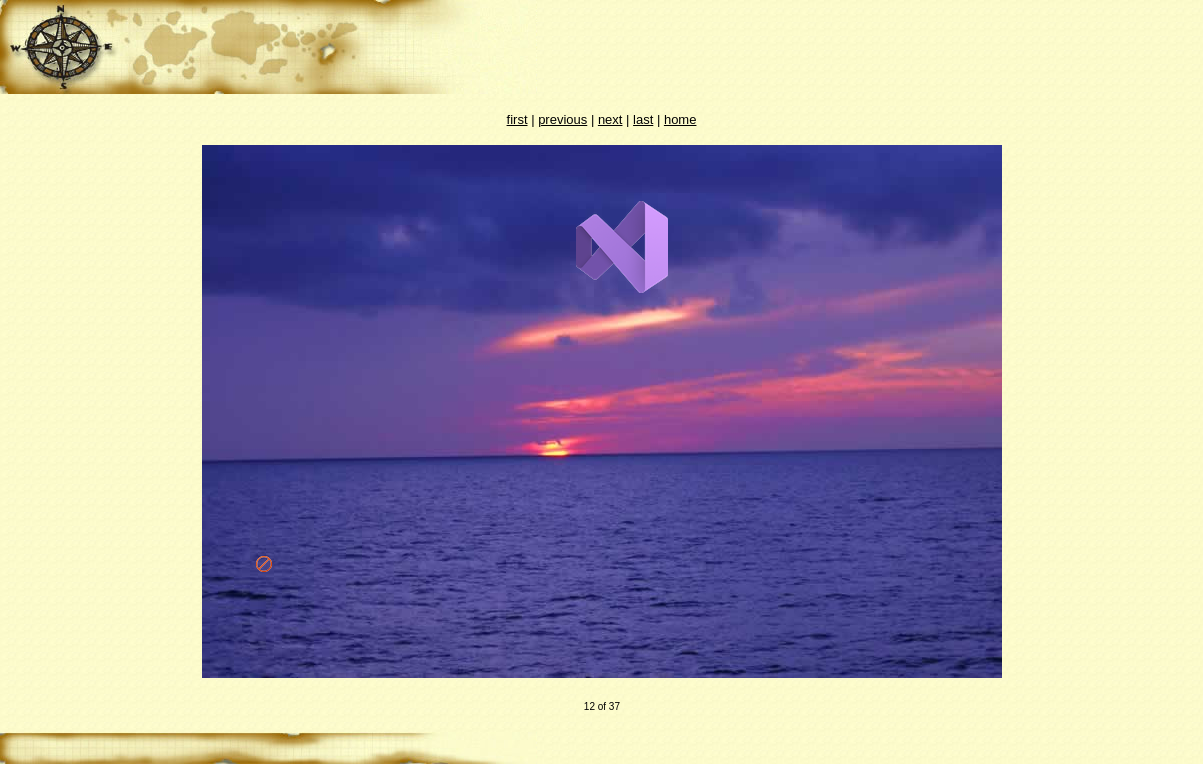 The height and width of the screenshot is (764, 1203). What do you see at coordinates (622, 247) in the screenshot?
I see `open Visual Studio` at bounding box center [622, 247].